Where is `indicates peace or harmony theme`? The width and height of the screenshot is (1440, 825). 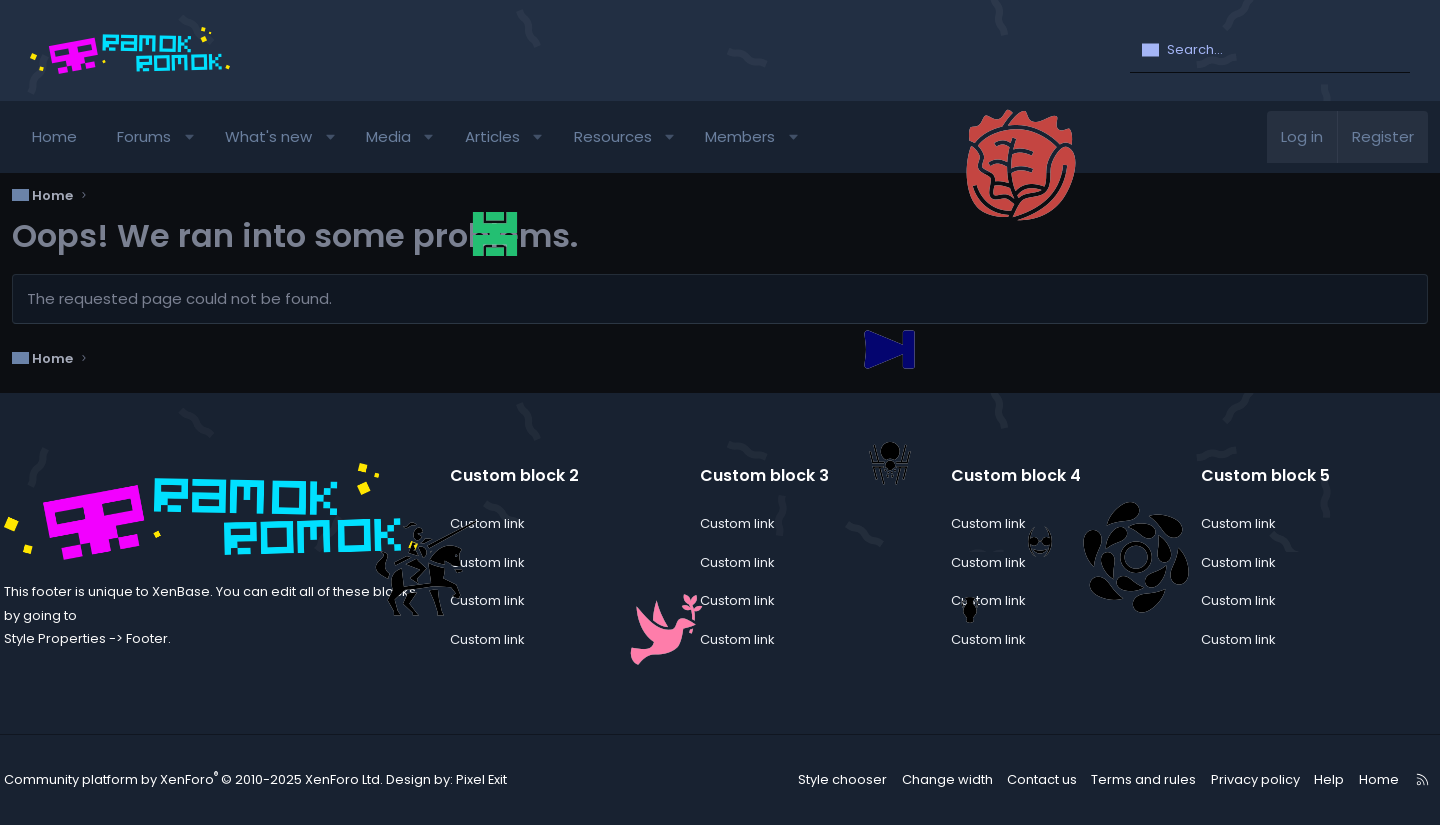
indicates peace or harmony theme is located at coordinates (666, 629).